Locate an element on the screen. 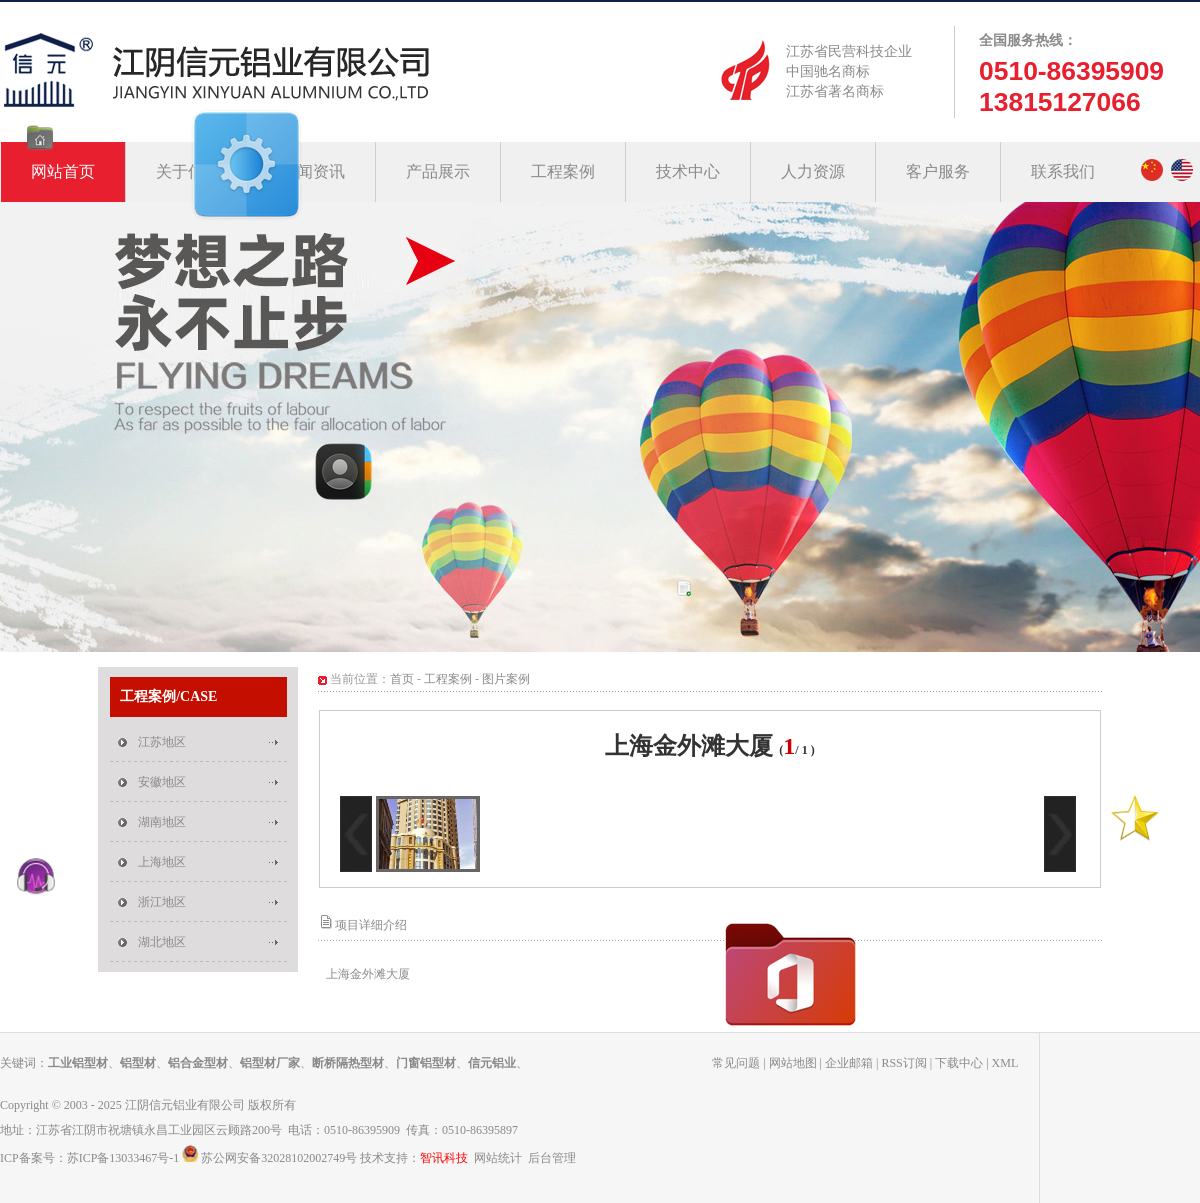 This screenshot has height=1203, width=1200. open the contacts app is located at coordinates (343, 471).